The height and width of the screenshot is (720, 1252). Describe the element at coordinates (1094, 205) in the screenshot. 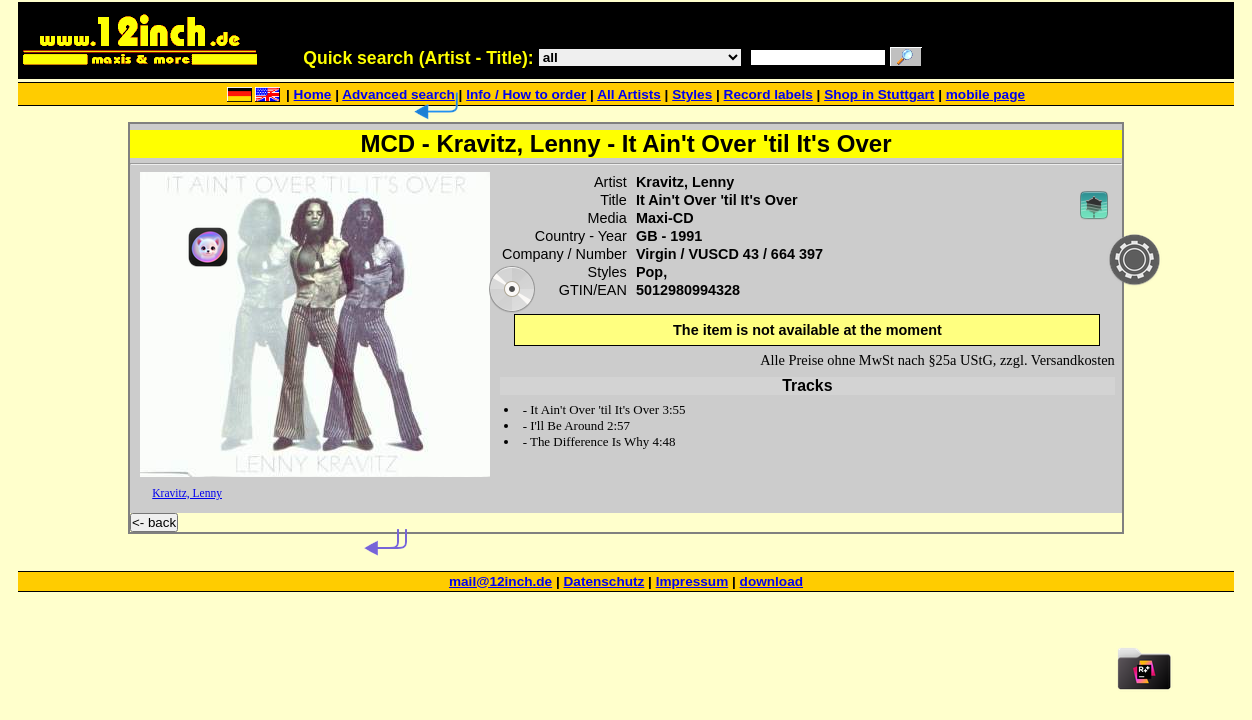

I see `launch gnome mines game` at that location.